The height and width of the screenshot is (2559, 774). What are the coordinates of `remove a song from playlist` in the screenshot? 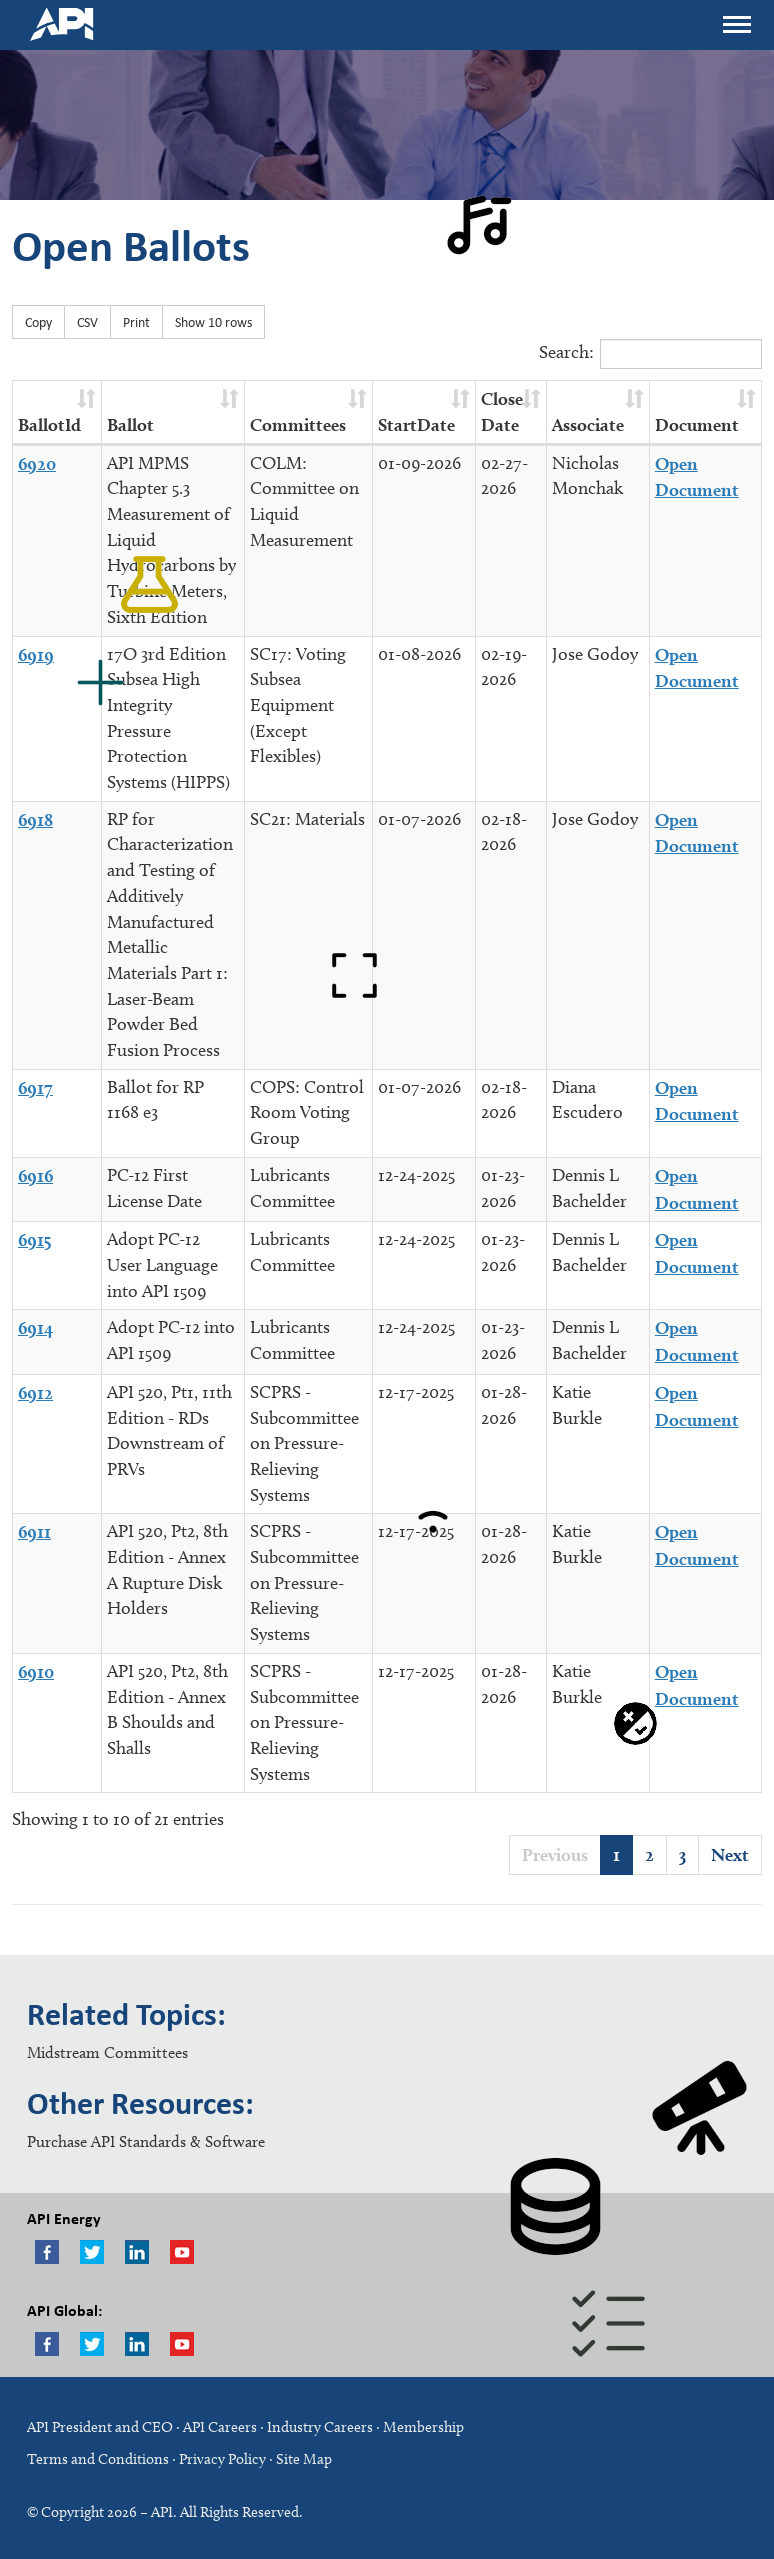 It's located at (480, 223).